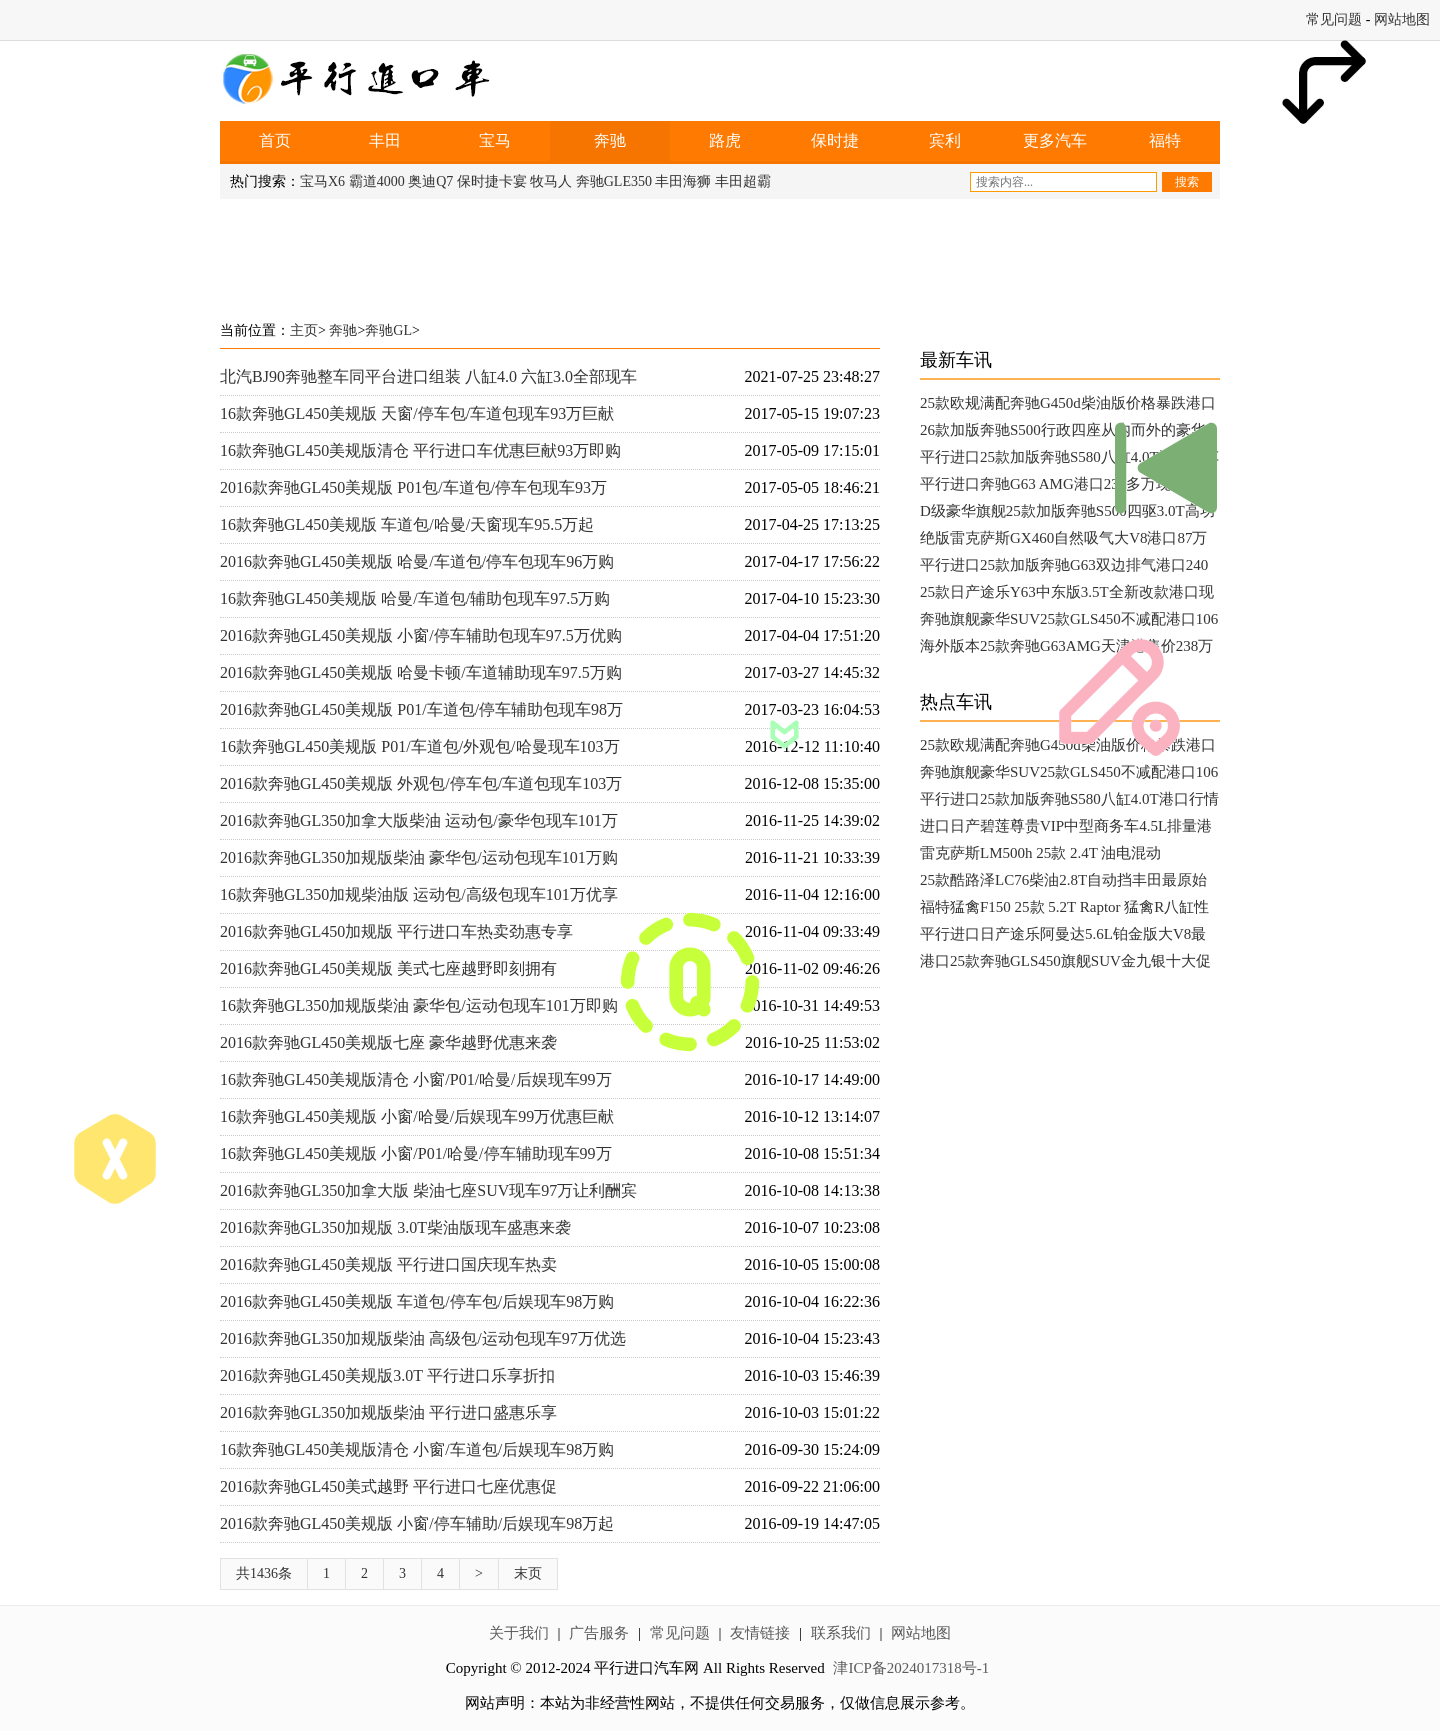  What do you see at coordinates (690, 982) in the screenshot?
I see `indicates a pending or in-progress queue item` at bounding box center [690, 982].